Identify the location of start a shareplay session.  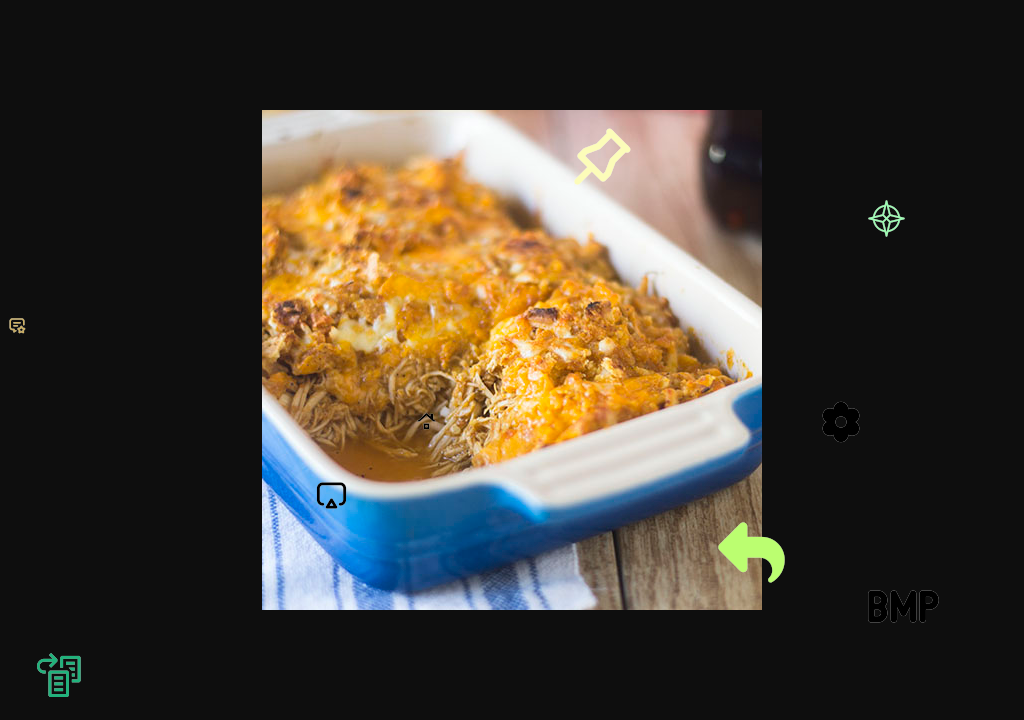
(331, 495).